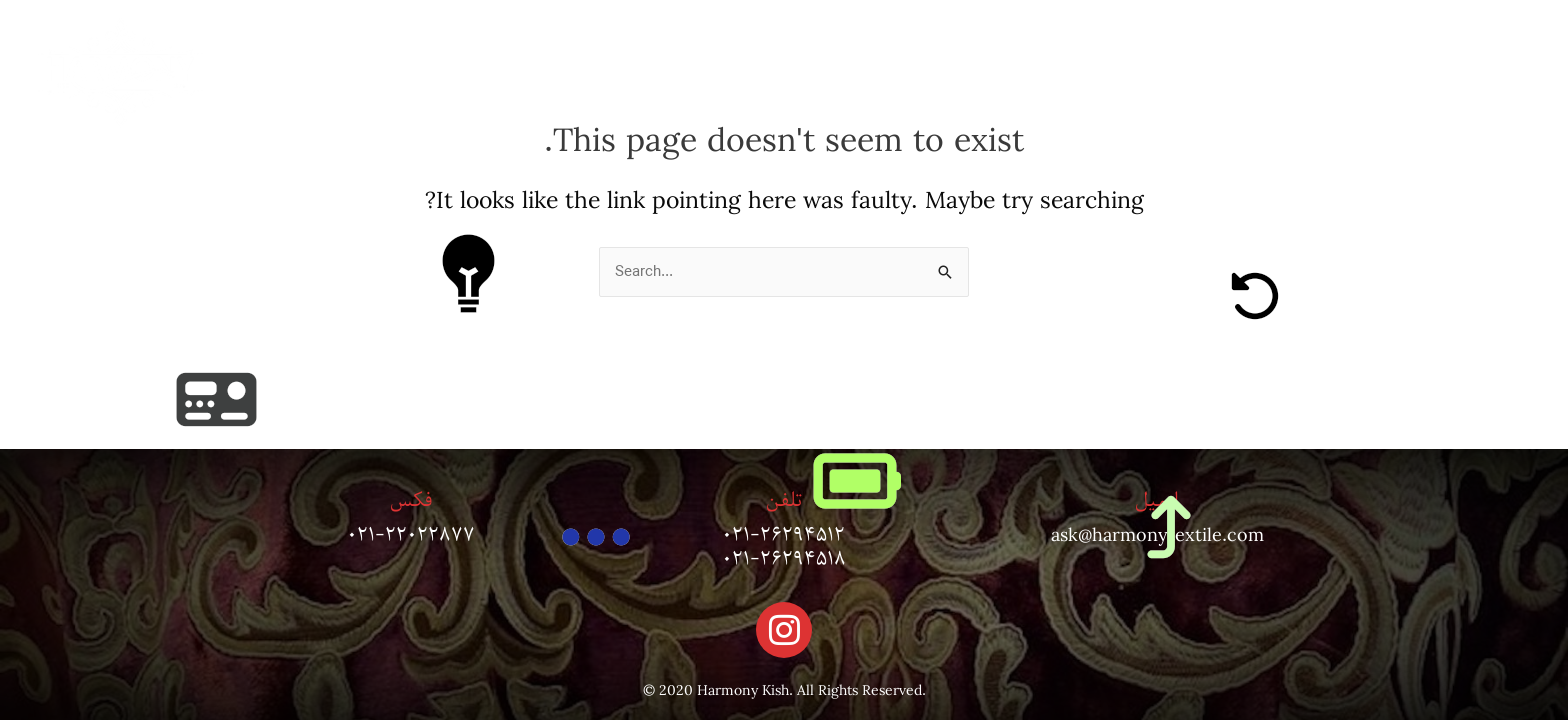 This screenshot has width=1568, height=720. I want to click on view digital tachograph or driving recorder data, so click(216, 399).